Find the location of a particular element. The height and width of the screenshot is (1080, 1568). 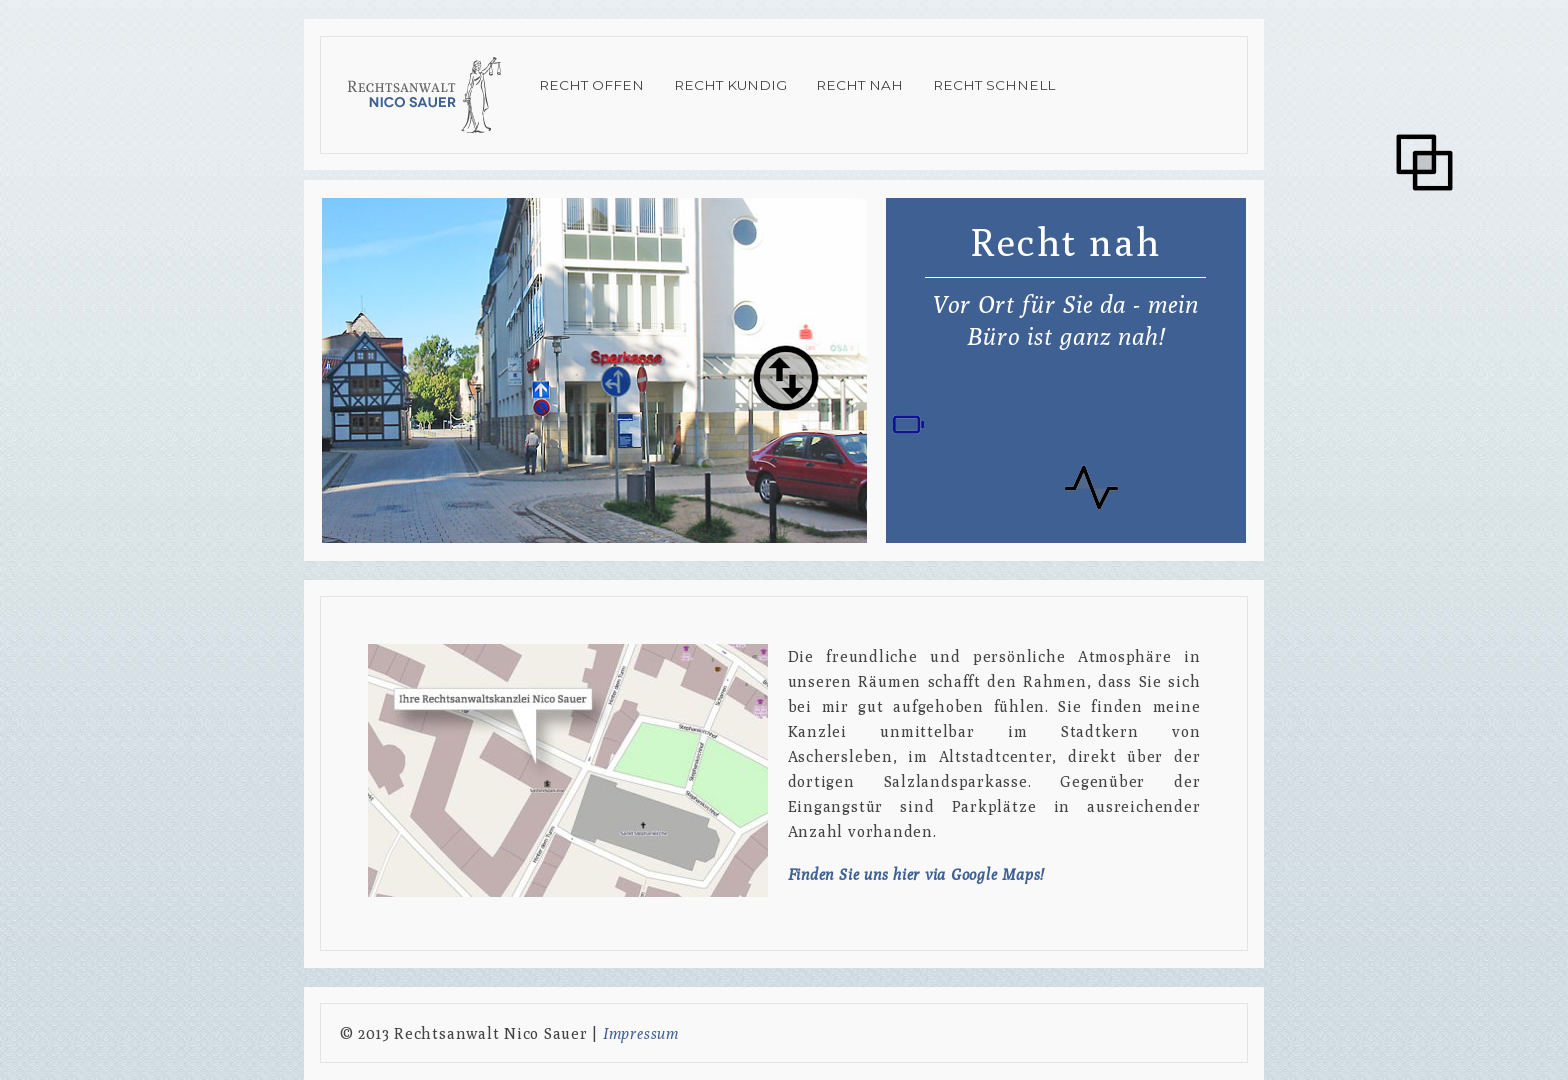

merge or intersect selected layers is located at coordinates (1424, 162).